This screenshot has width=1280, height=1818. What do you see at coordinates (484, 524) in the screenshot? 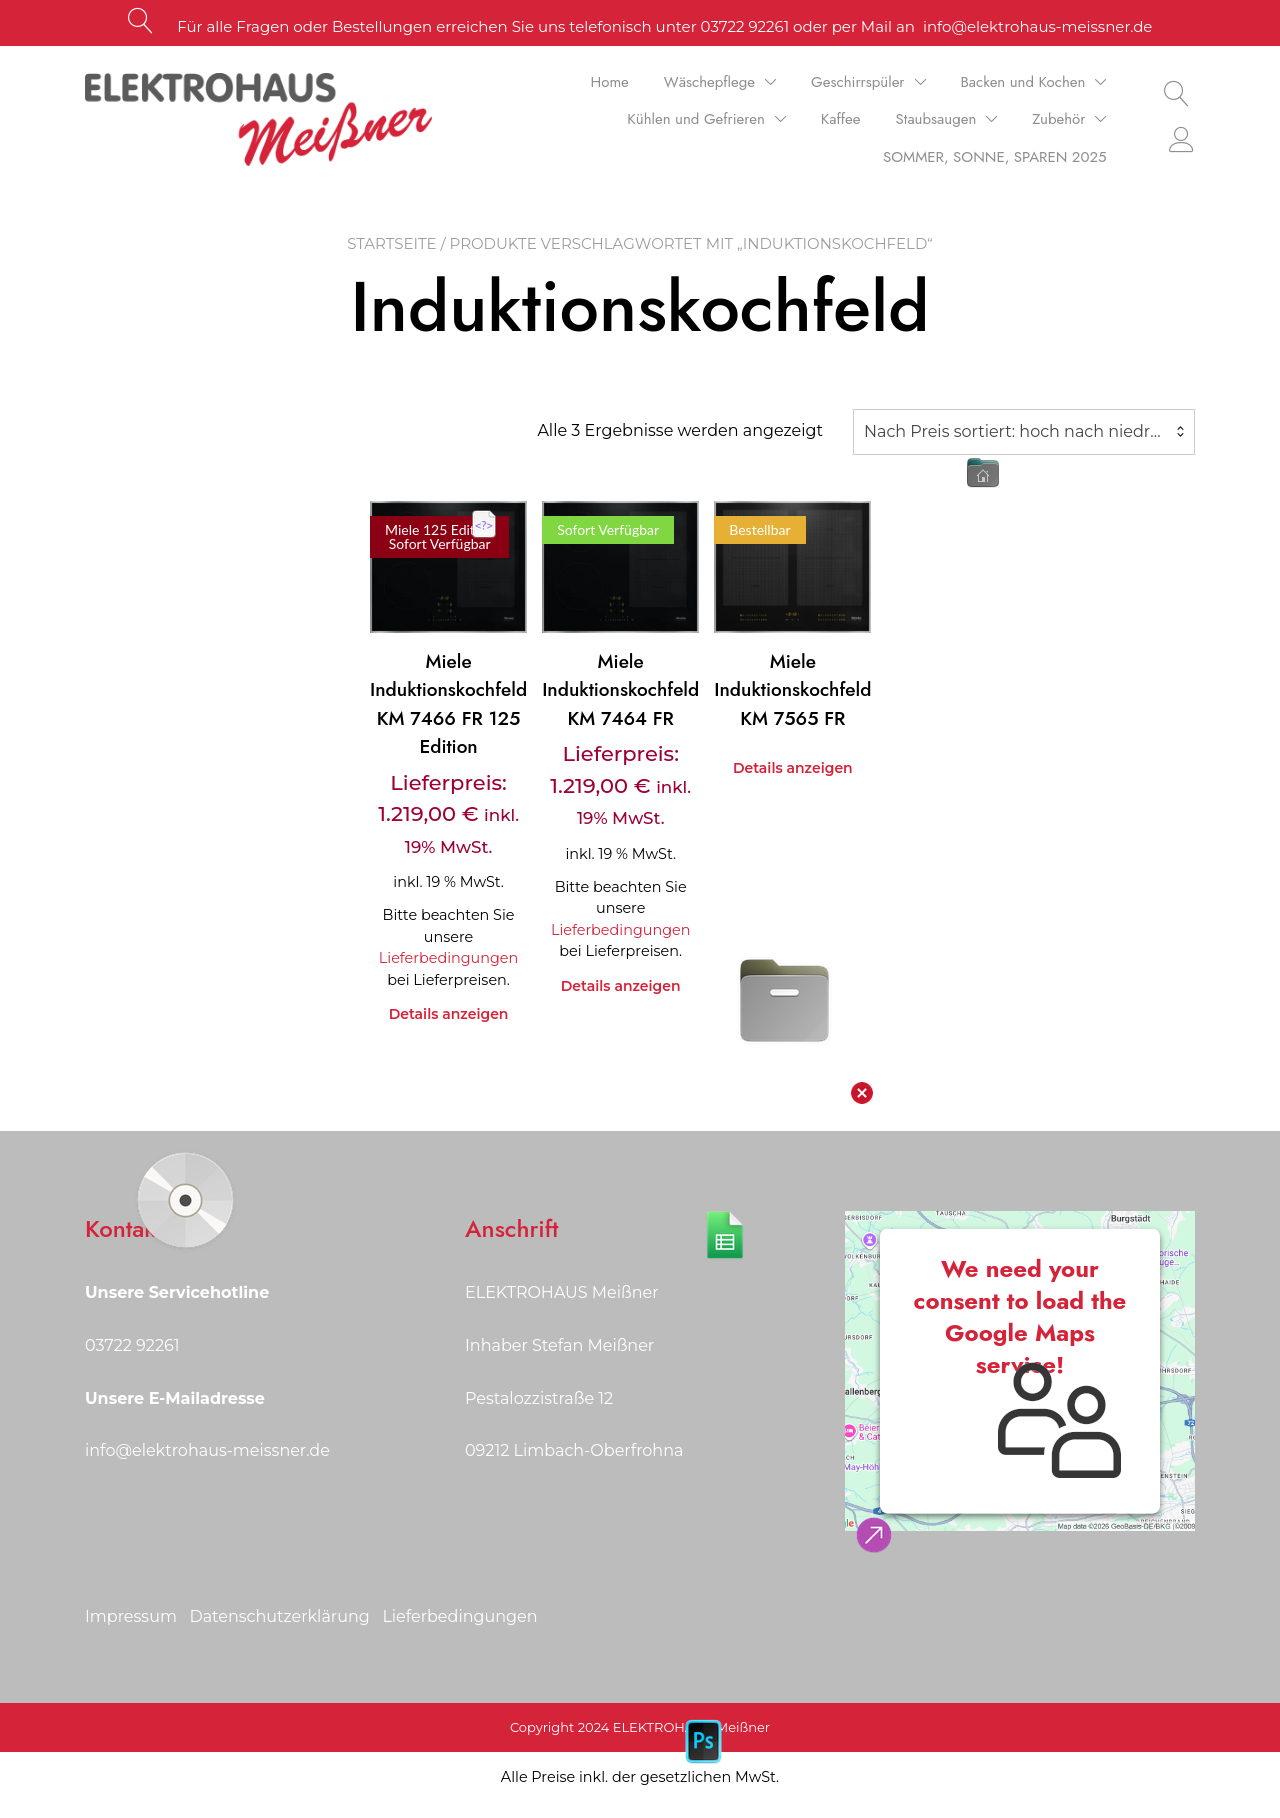
I see `open a php source code file` at bounding box center [484, 524].